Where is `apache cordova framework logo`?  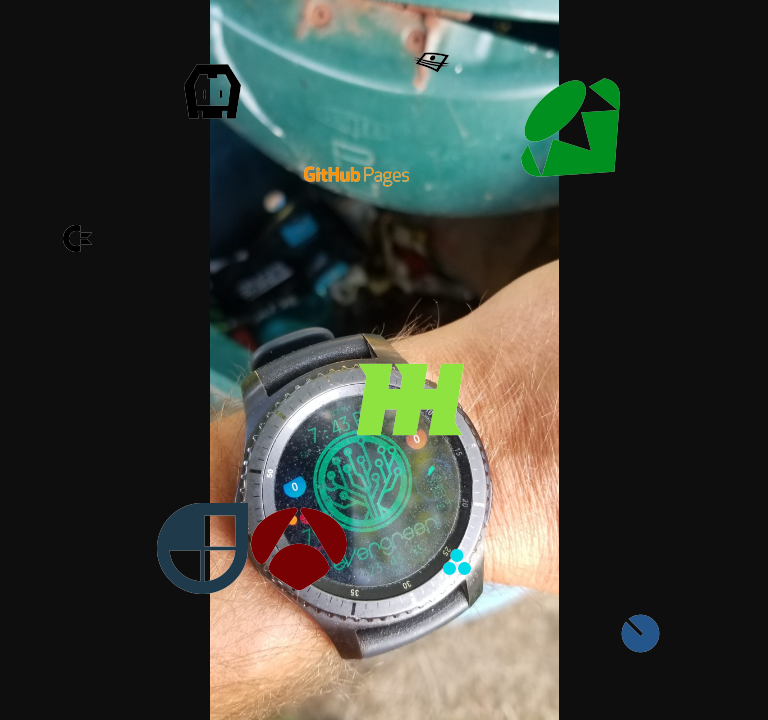
apache cordova framework logo is located at coordinates (212, 91).